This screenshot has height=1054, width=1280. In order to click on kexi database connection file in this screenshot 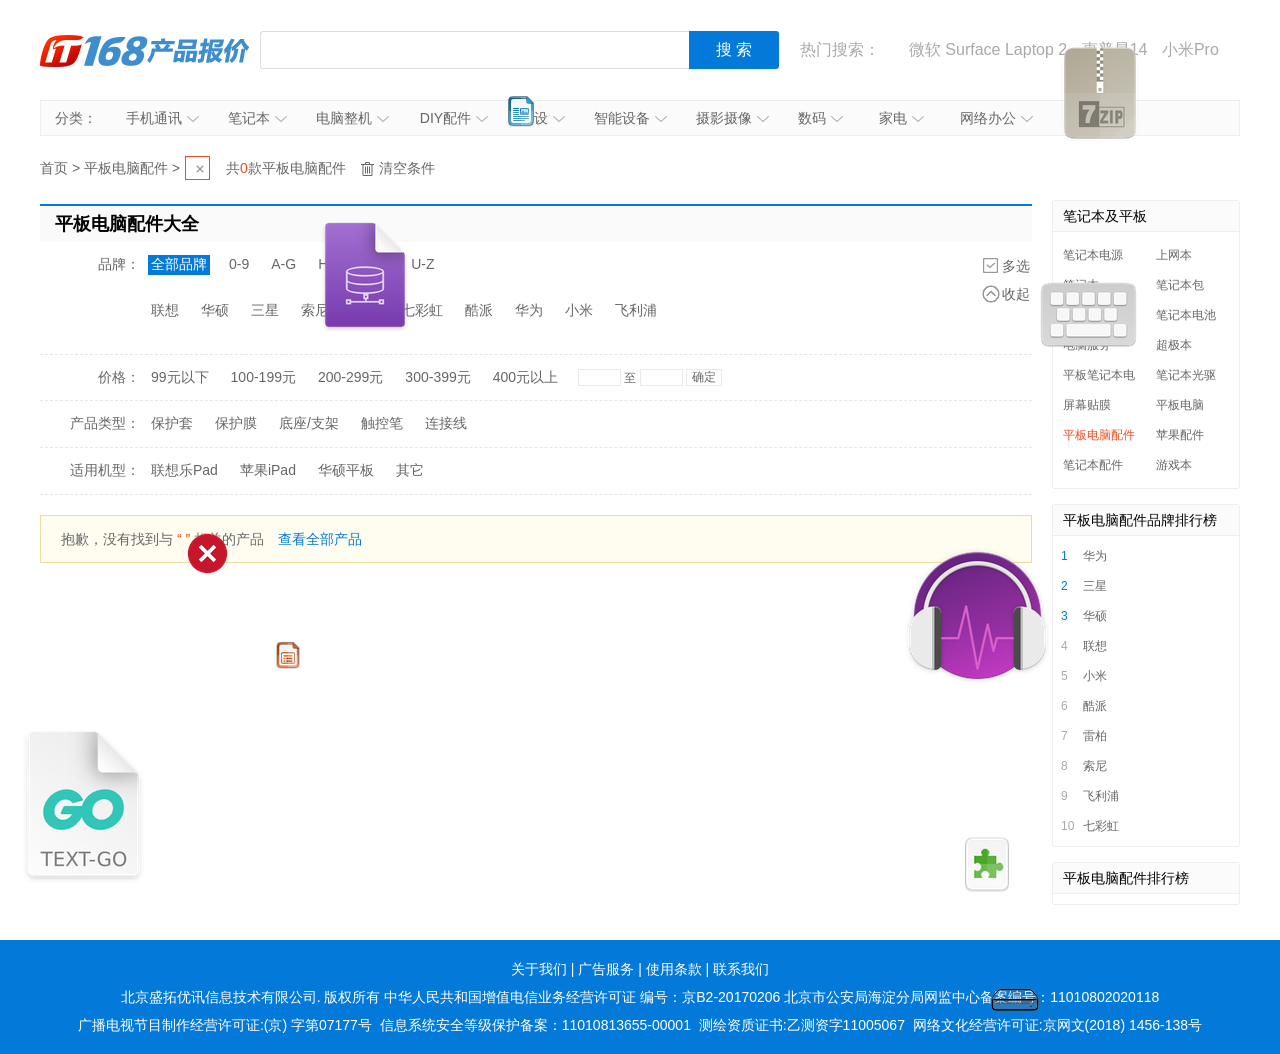, I will do `click(365, 277)`.